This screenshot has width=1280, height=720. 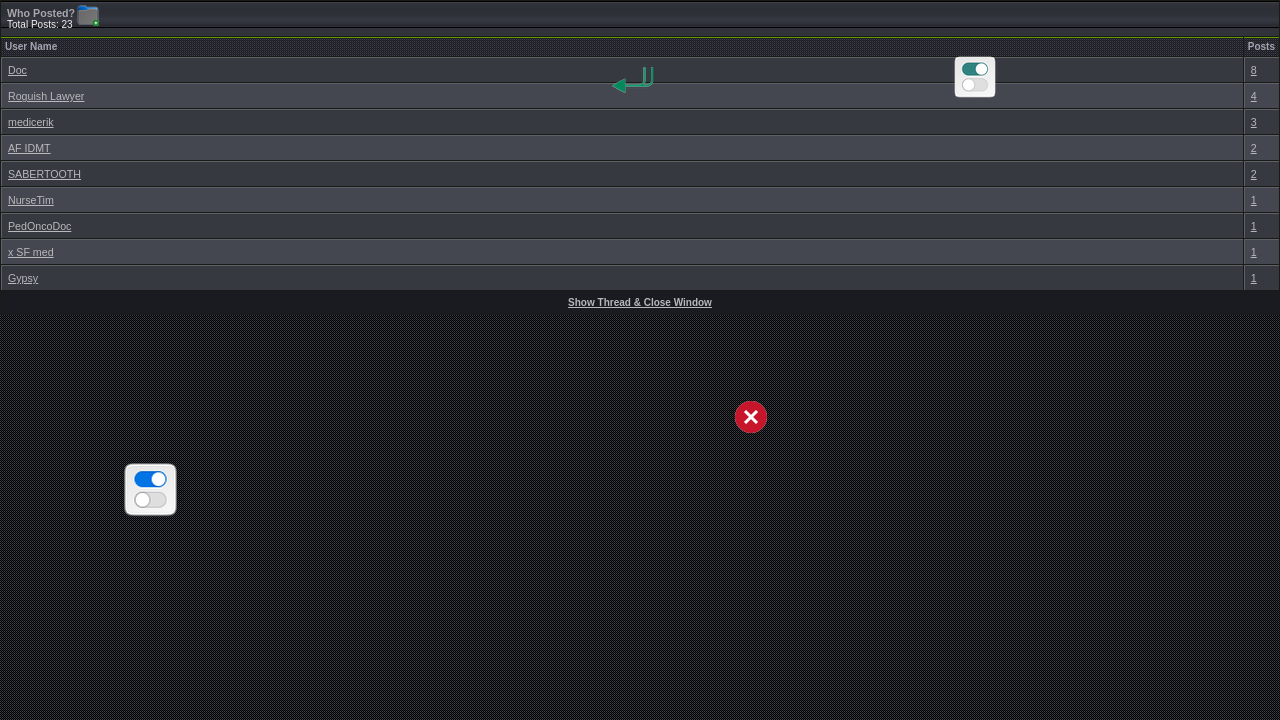 I want to click on reply to all recipients of an email, so click(x=632, y=77).